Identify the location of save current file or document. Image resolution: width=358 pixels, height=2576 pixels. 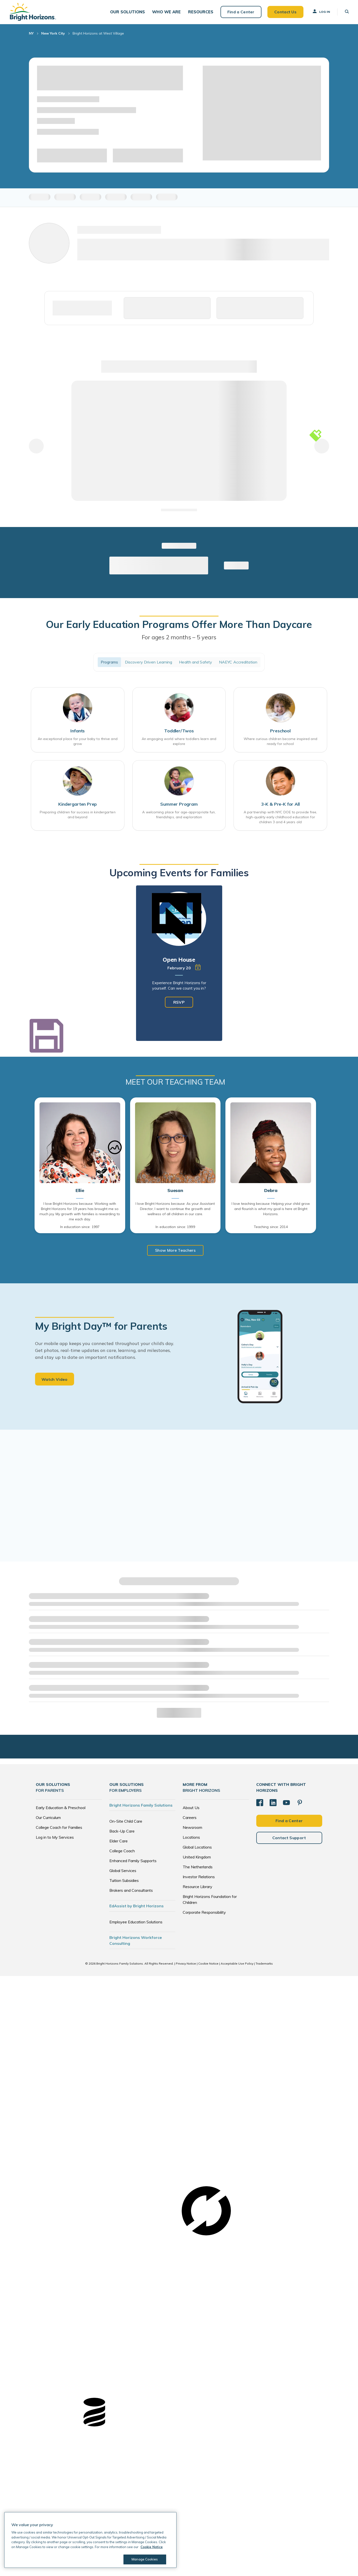
(46, 1036).